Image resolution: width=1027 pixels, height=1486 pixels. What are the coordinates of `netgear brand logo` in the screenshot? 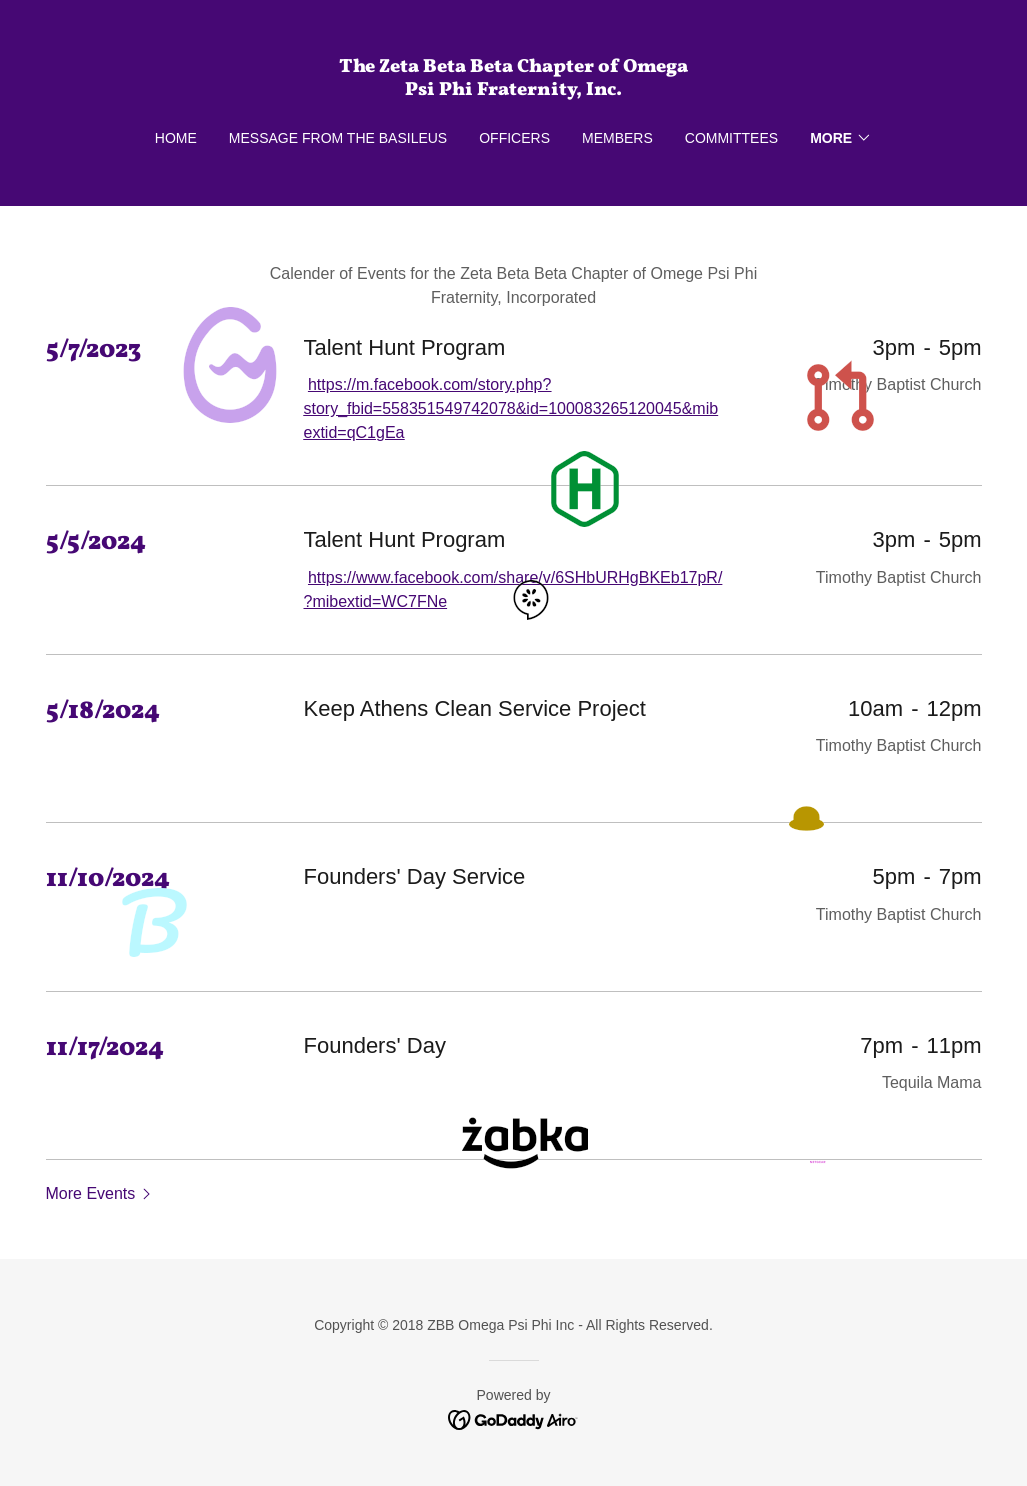 It's located at (818, 1162).